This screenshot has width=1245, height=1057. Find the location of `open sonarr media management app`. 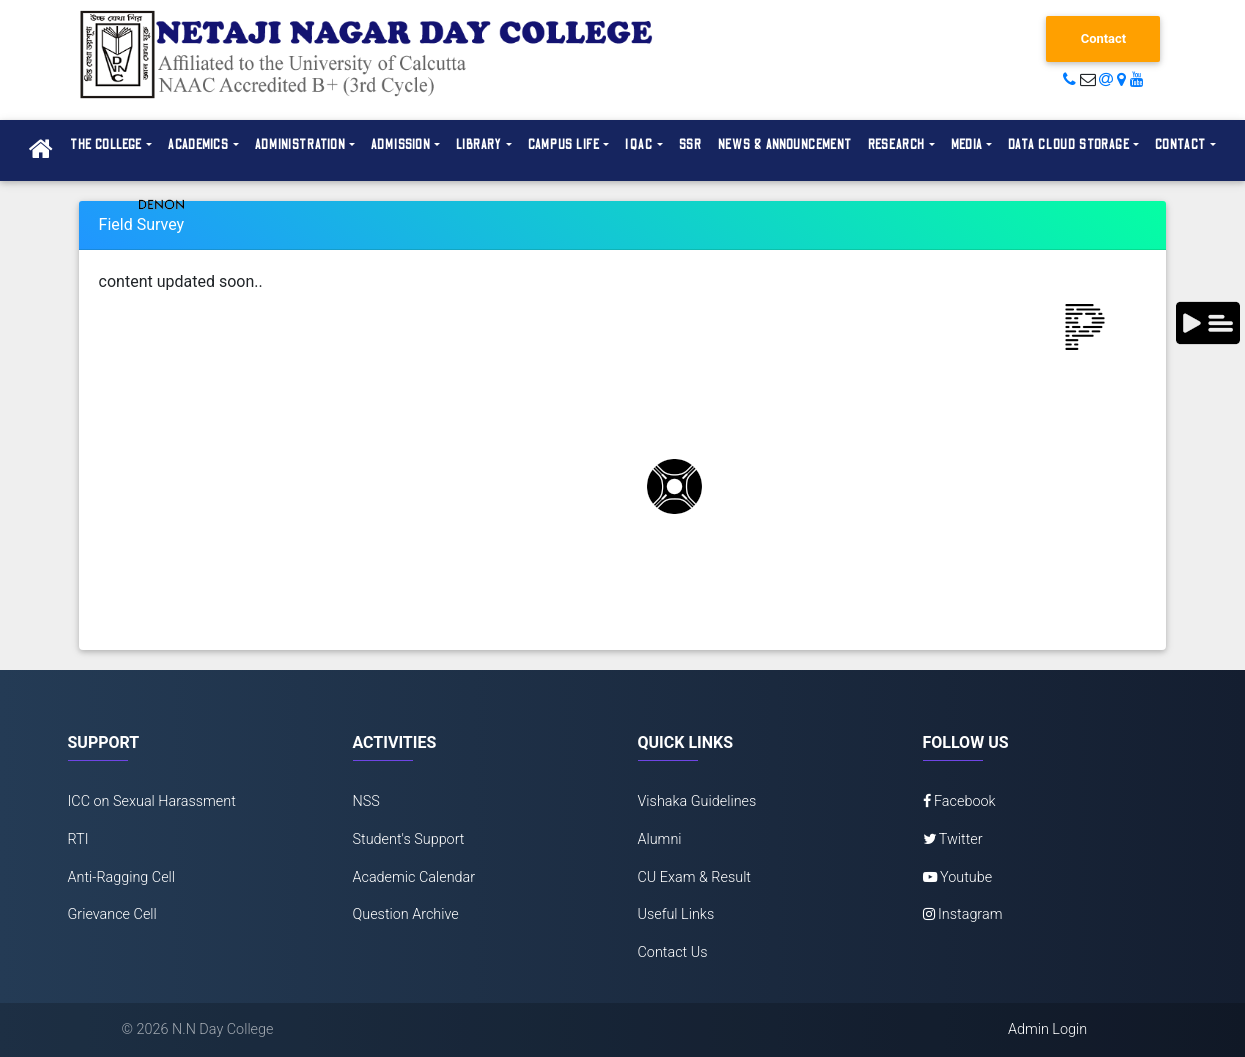

open sonarr media management app is located at coordinates (674, 486).